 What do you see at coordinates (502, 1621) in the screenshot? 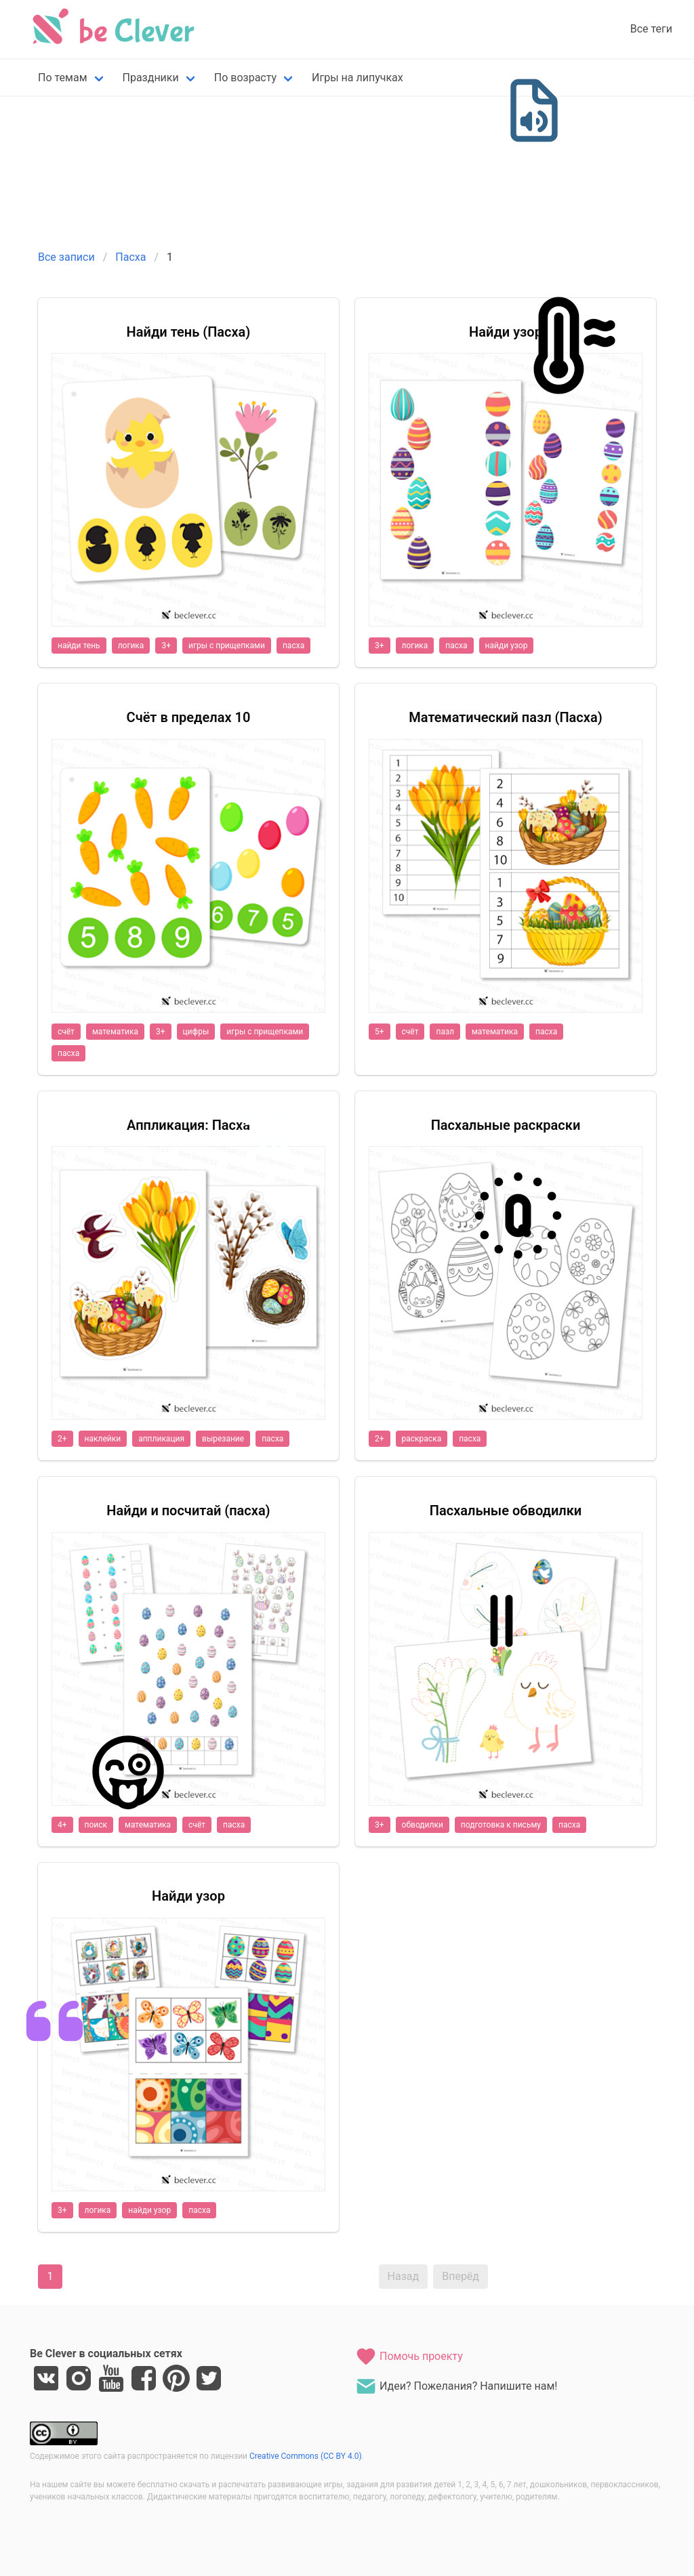
I see `drag to resize or reorder an element` at bounding box center [502, 1621].